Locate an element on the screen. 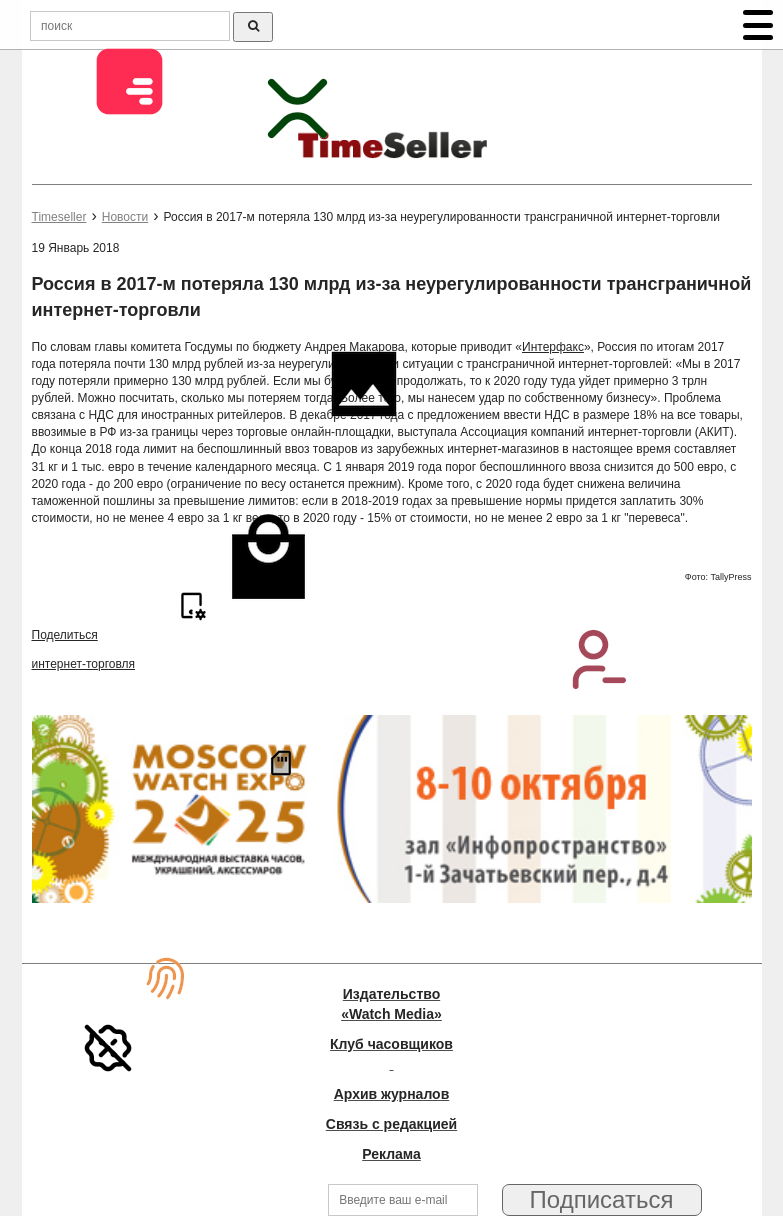 The image size is (783, 1216). authenticate with fingerprint is located at coordinates (166, 978).